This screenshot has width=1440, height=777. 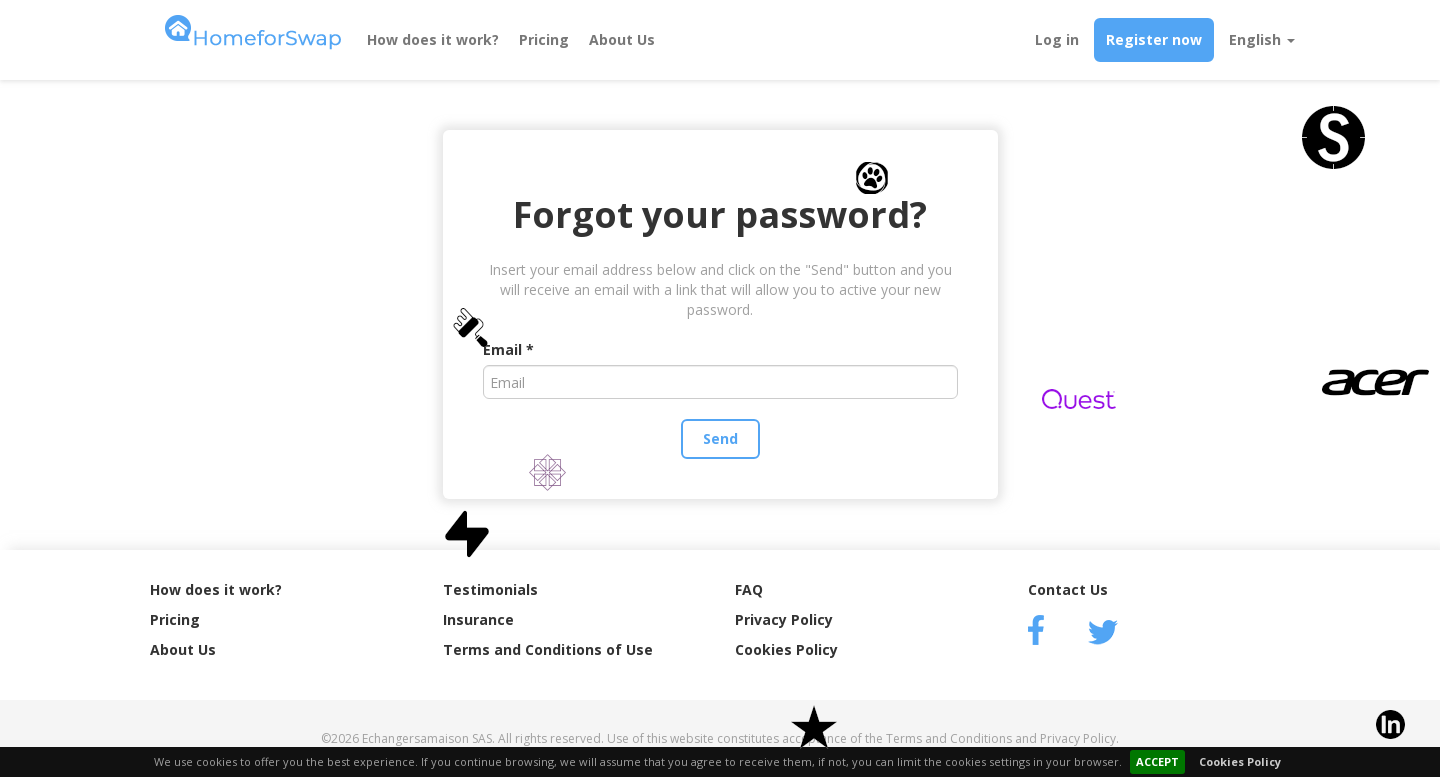 What do you see at coordinates (814, 727) in the screenshot?
I see `open the Macy's app or website` at bounding box center [814, 727].